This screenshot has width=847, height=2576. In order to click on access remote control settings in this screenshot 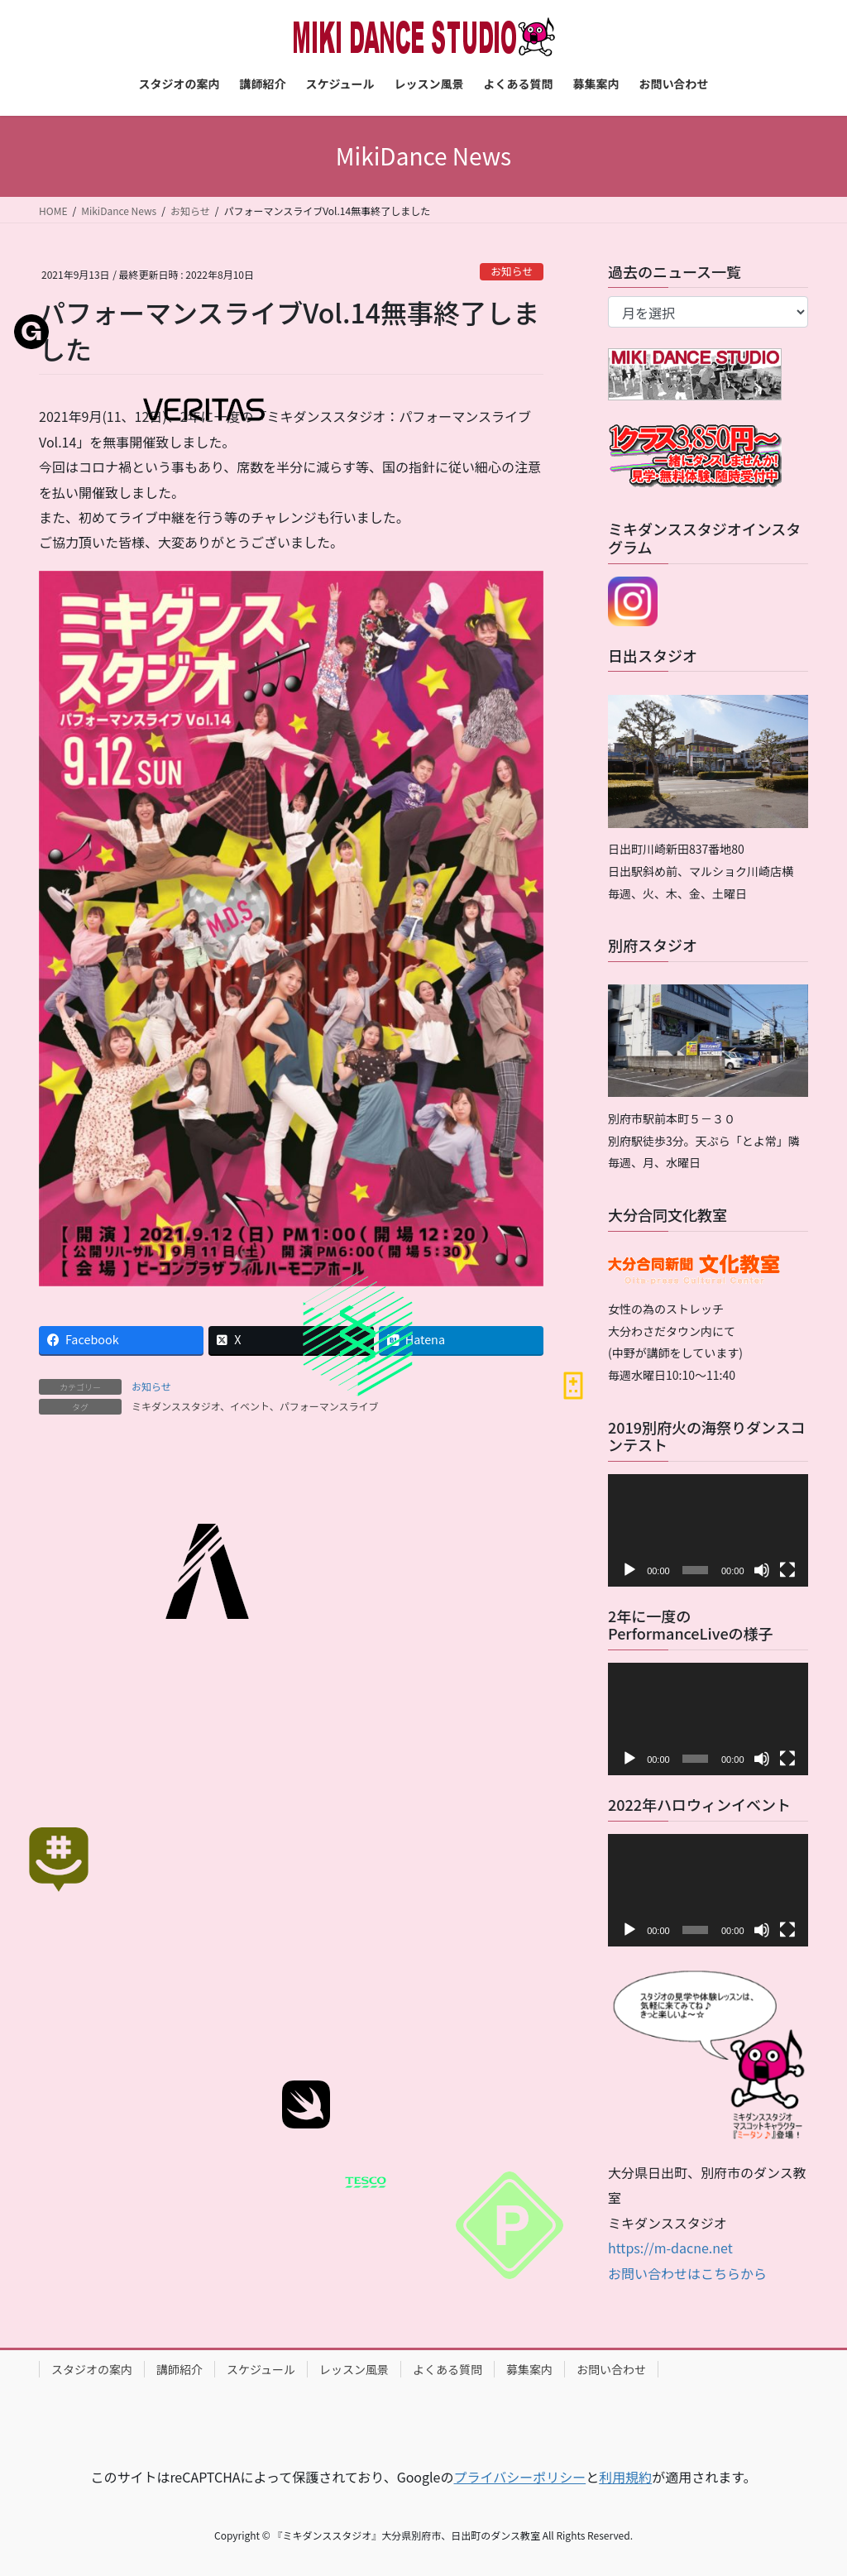, I will do `click(573, 1386)`.